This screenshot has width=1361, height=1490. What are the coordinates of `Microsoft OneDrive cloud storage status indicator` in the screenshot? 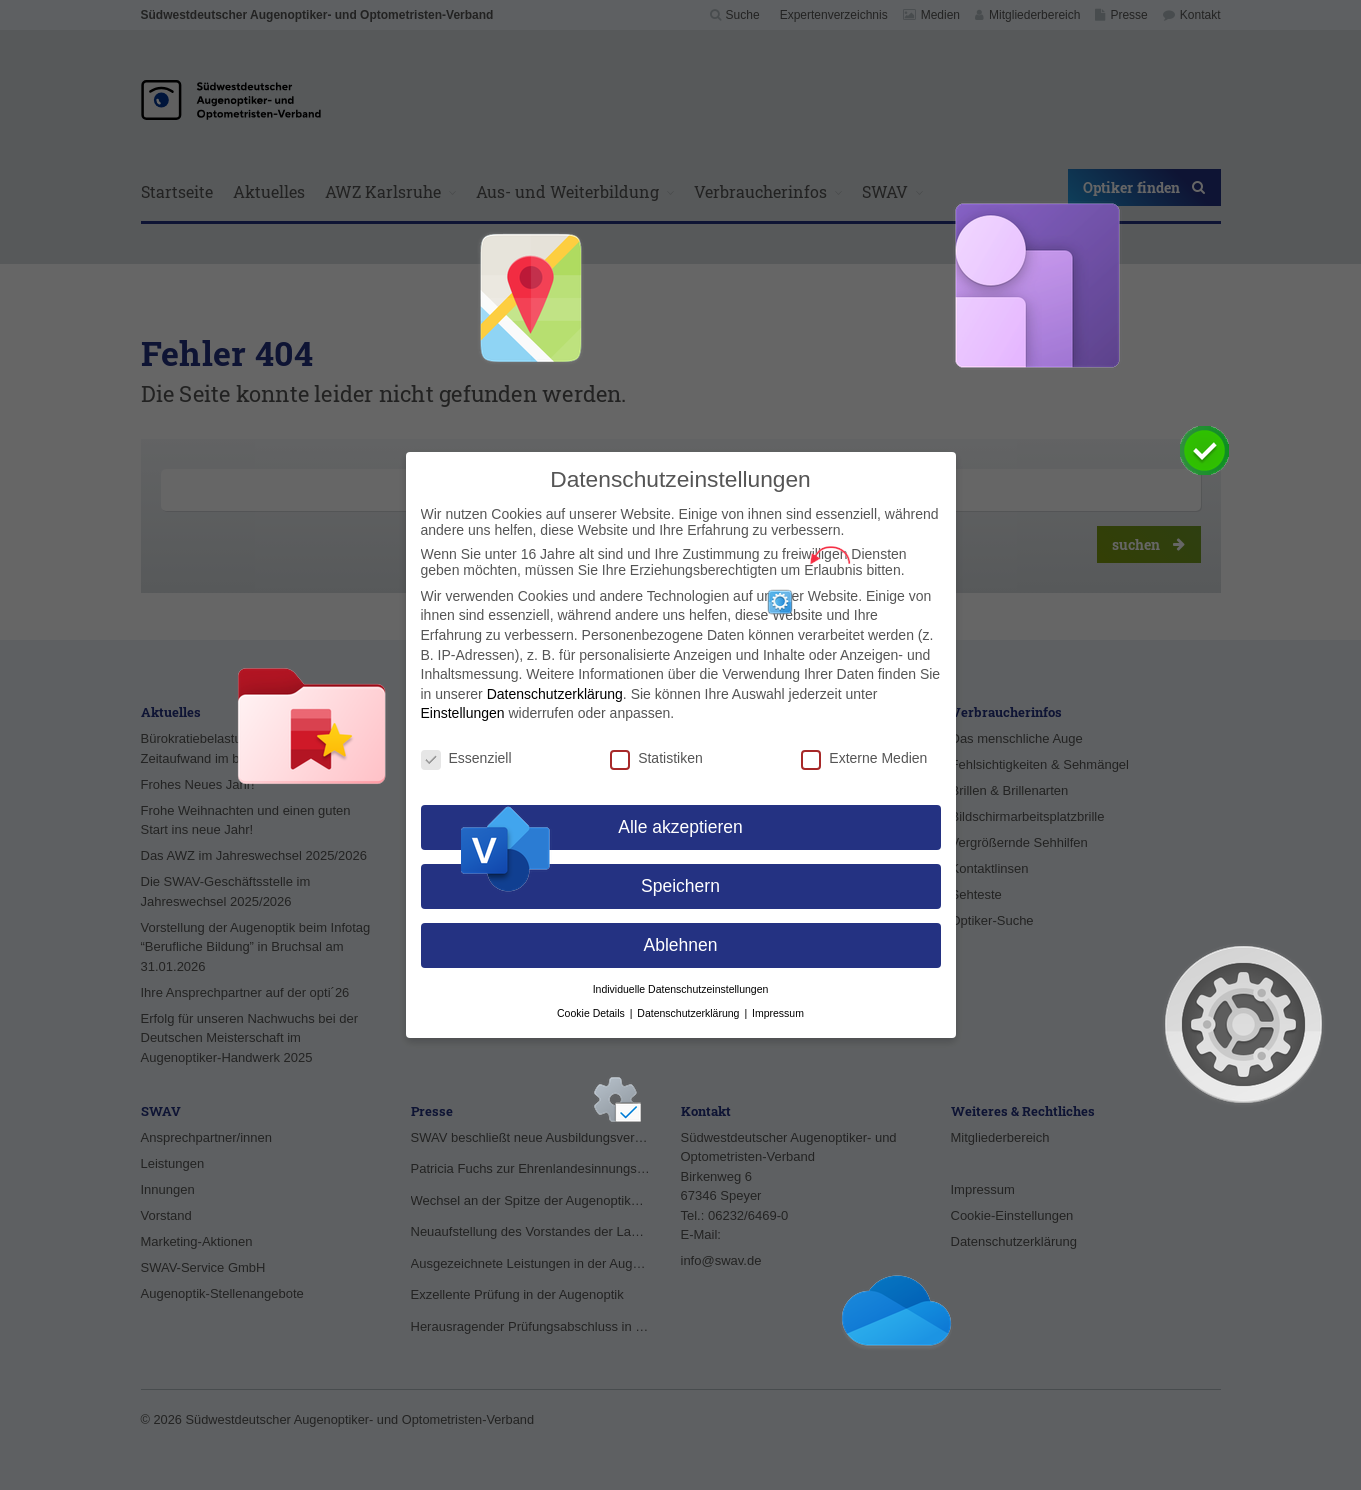 It's located at (896, 1310).